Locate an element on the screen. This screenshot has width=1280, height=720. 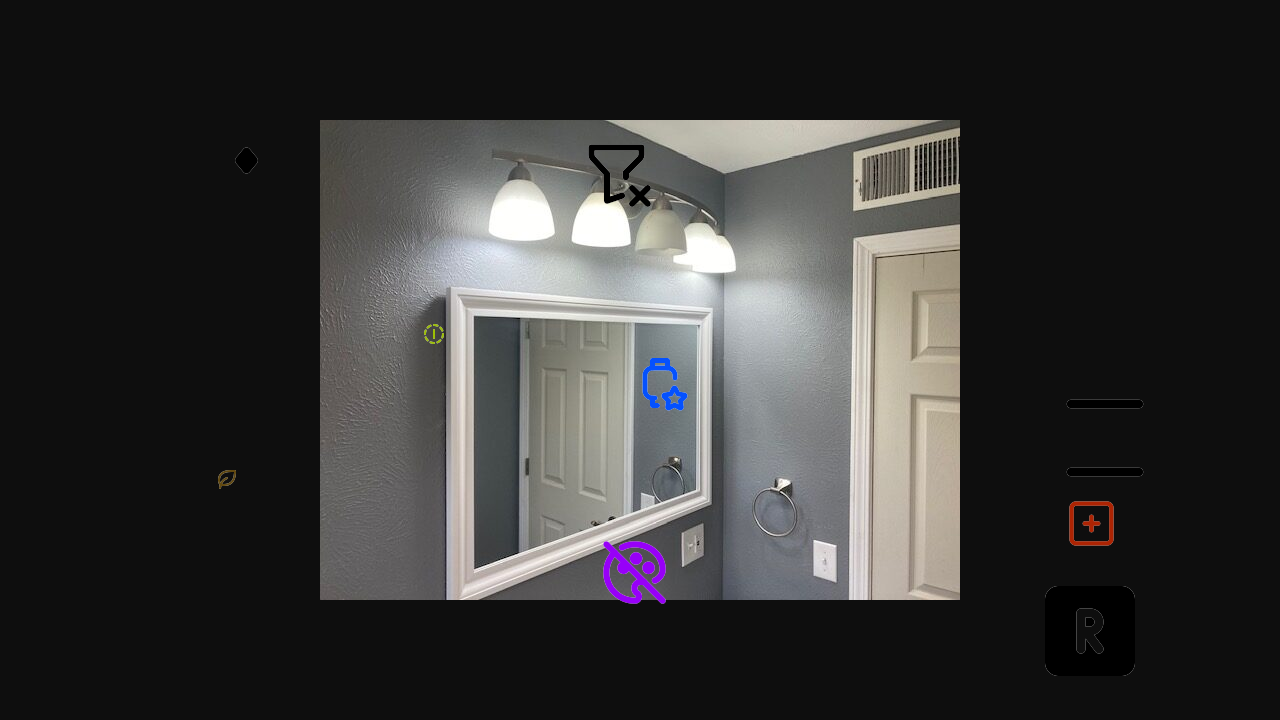
add or select a keyframe in animation timeline is located at coordinates (246, 160).